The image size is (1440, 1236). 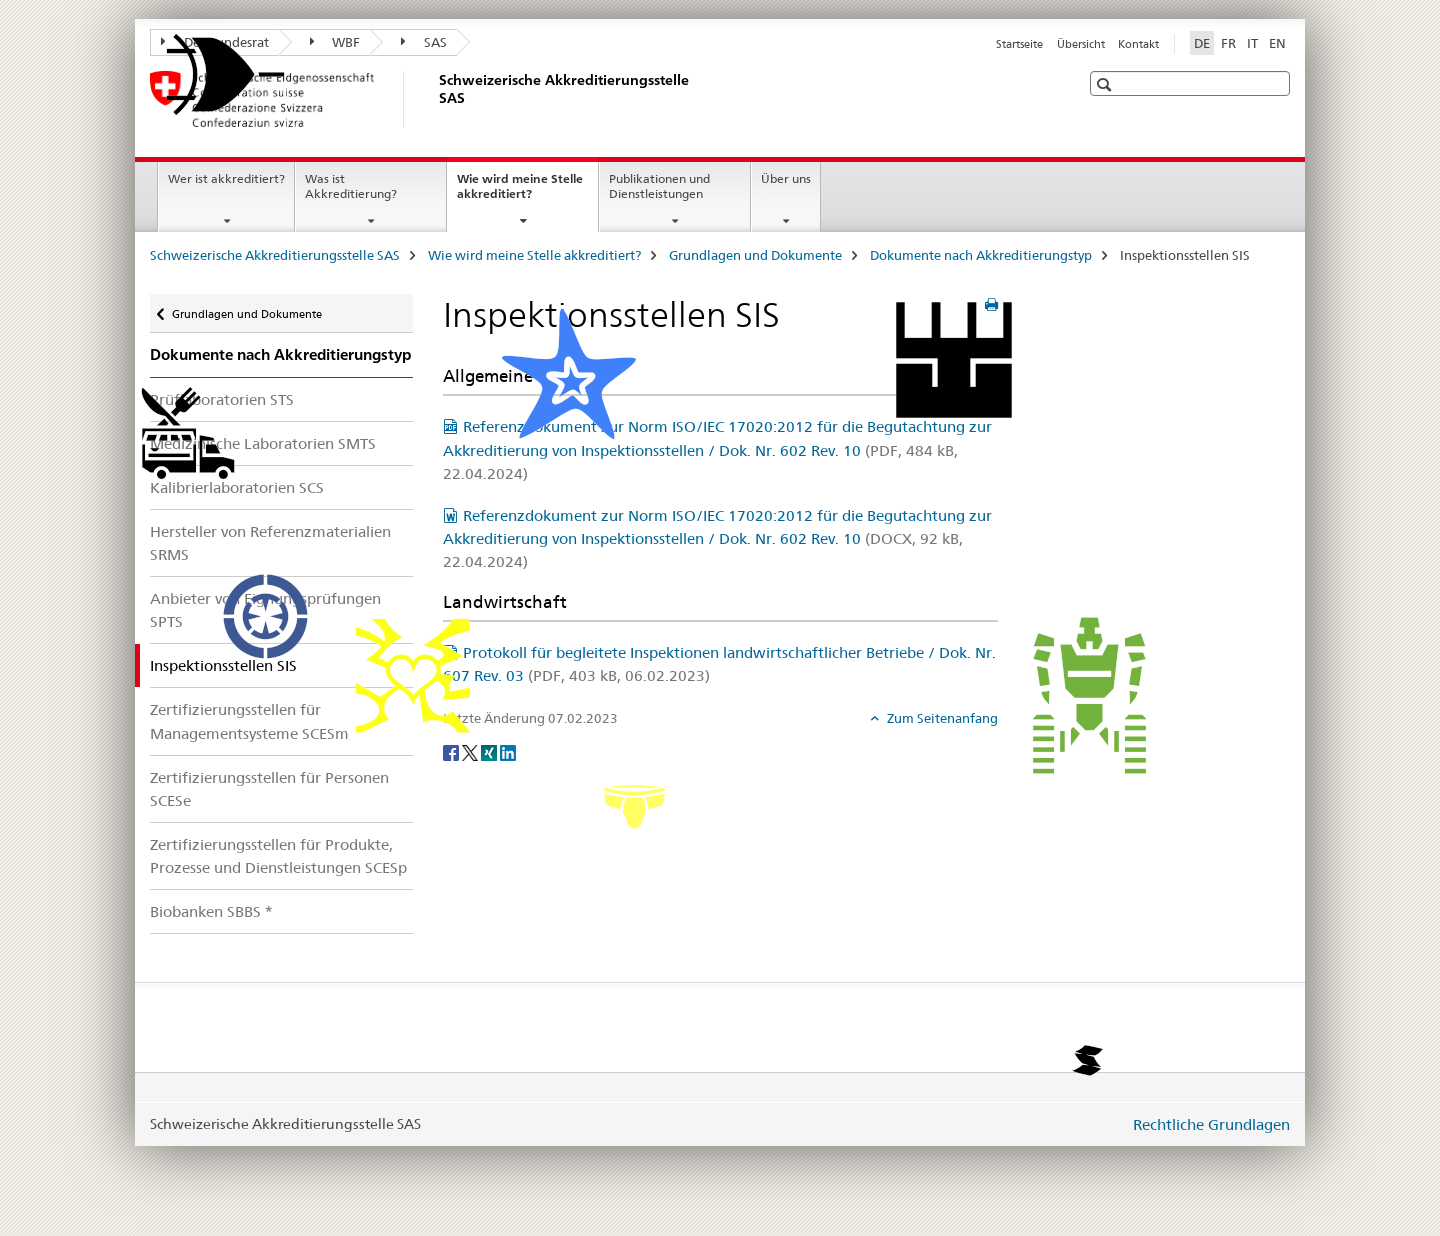 I want to click on find nearby food trucks, so click(x=188, y=433).